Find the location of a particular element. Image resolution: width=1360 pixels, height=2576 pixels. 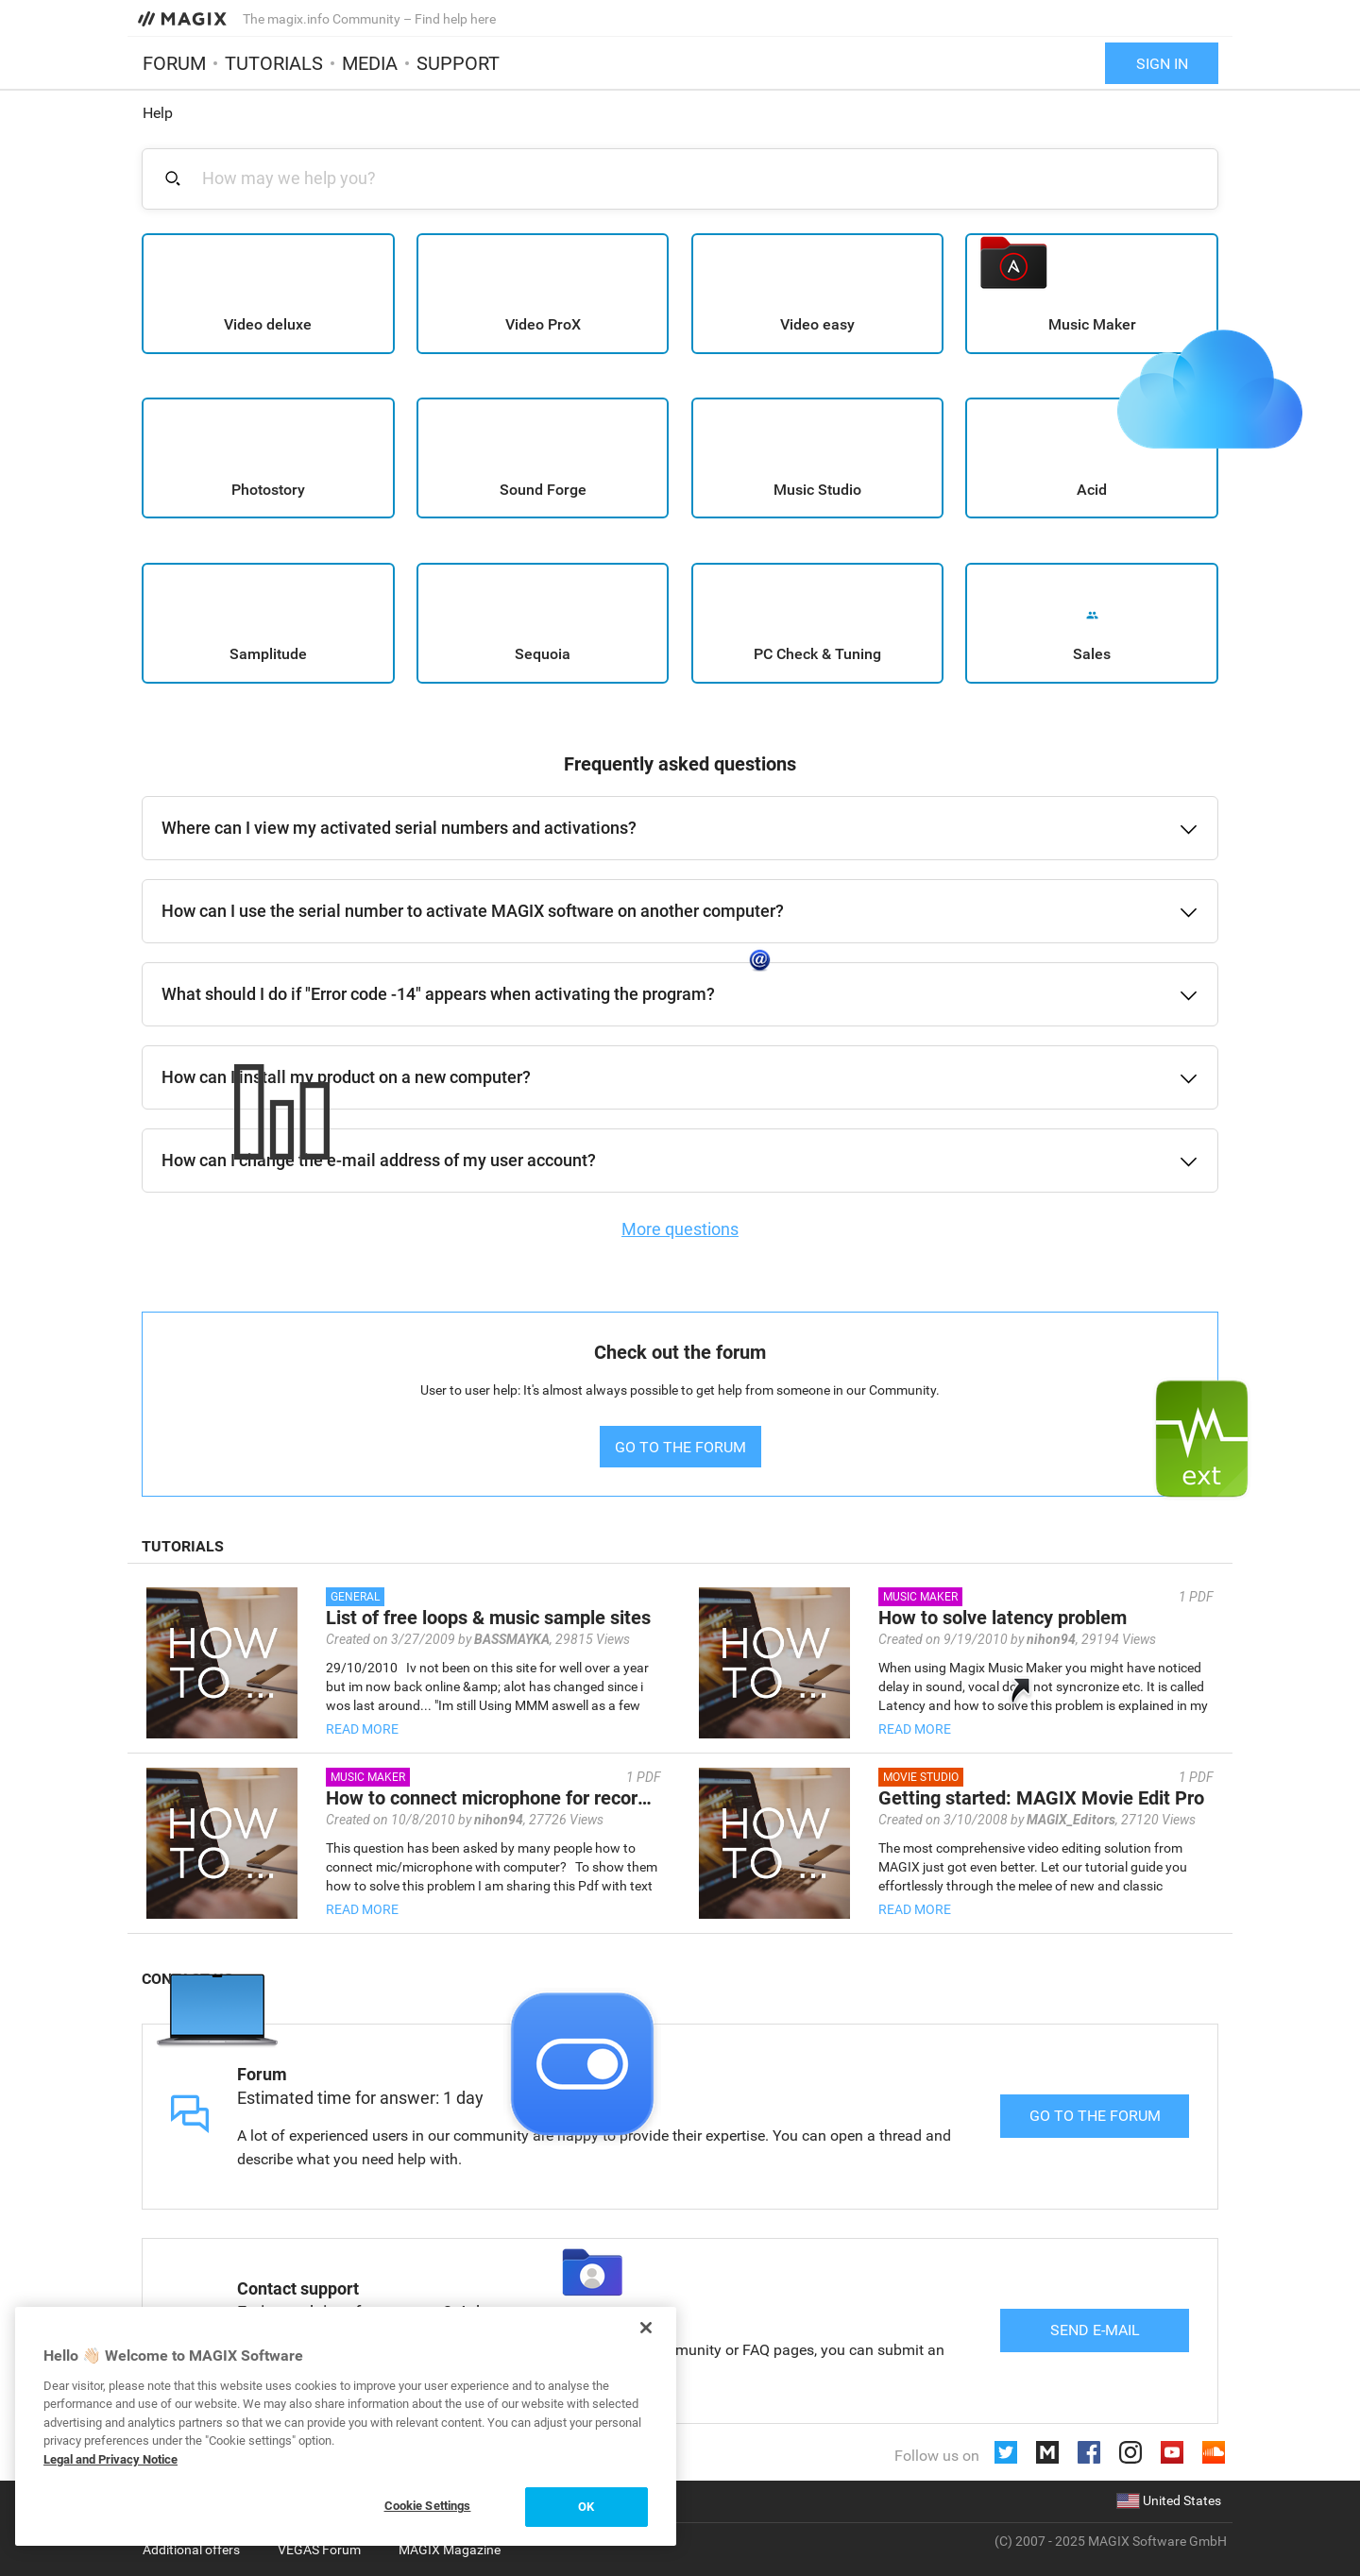

indicates a file or folder alias/shortcut is located at coordinates (1091, 1624).